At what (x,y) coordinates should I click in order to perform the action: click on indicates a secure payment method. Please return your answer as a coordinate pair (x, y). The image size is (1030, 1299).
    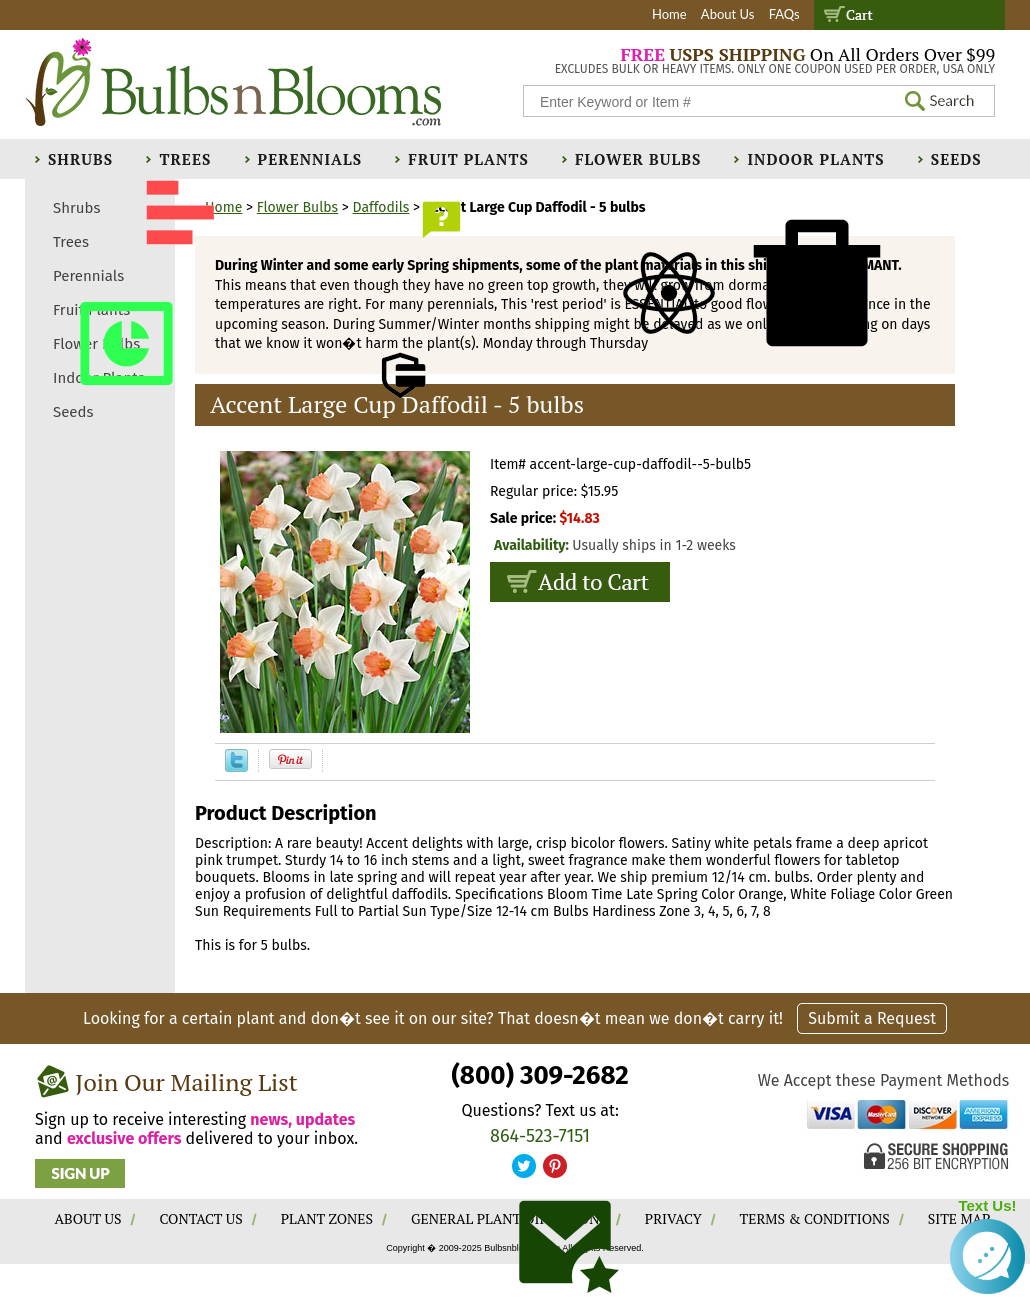
    Looking at the image, I should click on (402, 375).